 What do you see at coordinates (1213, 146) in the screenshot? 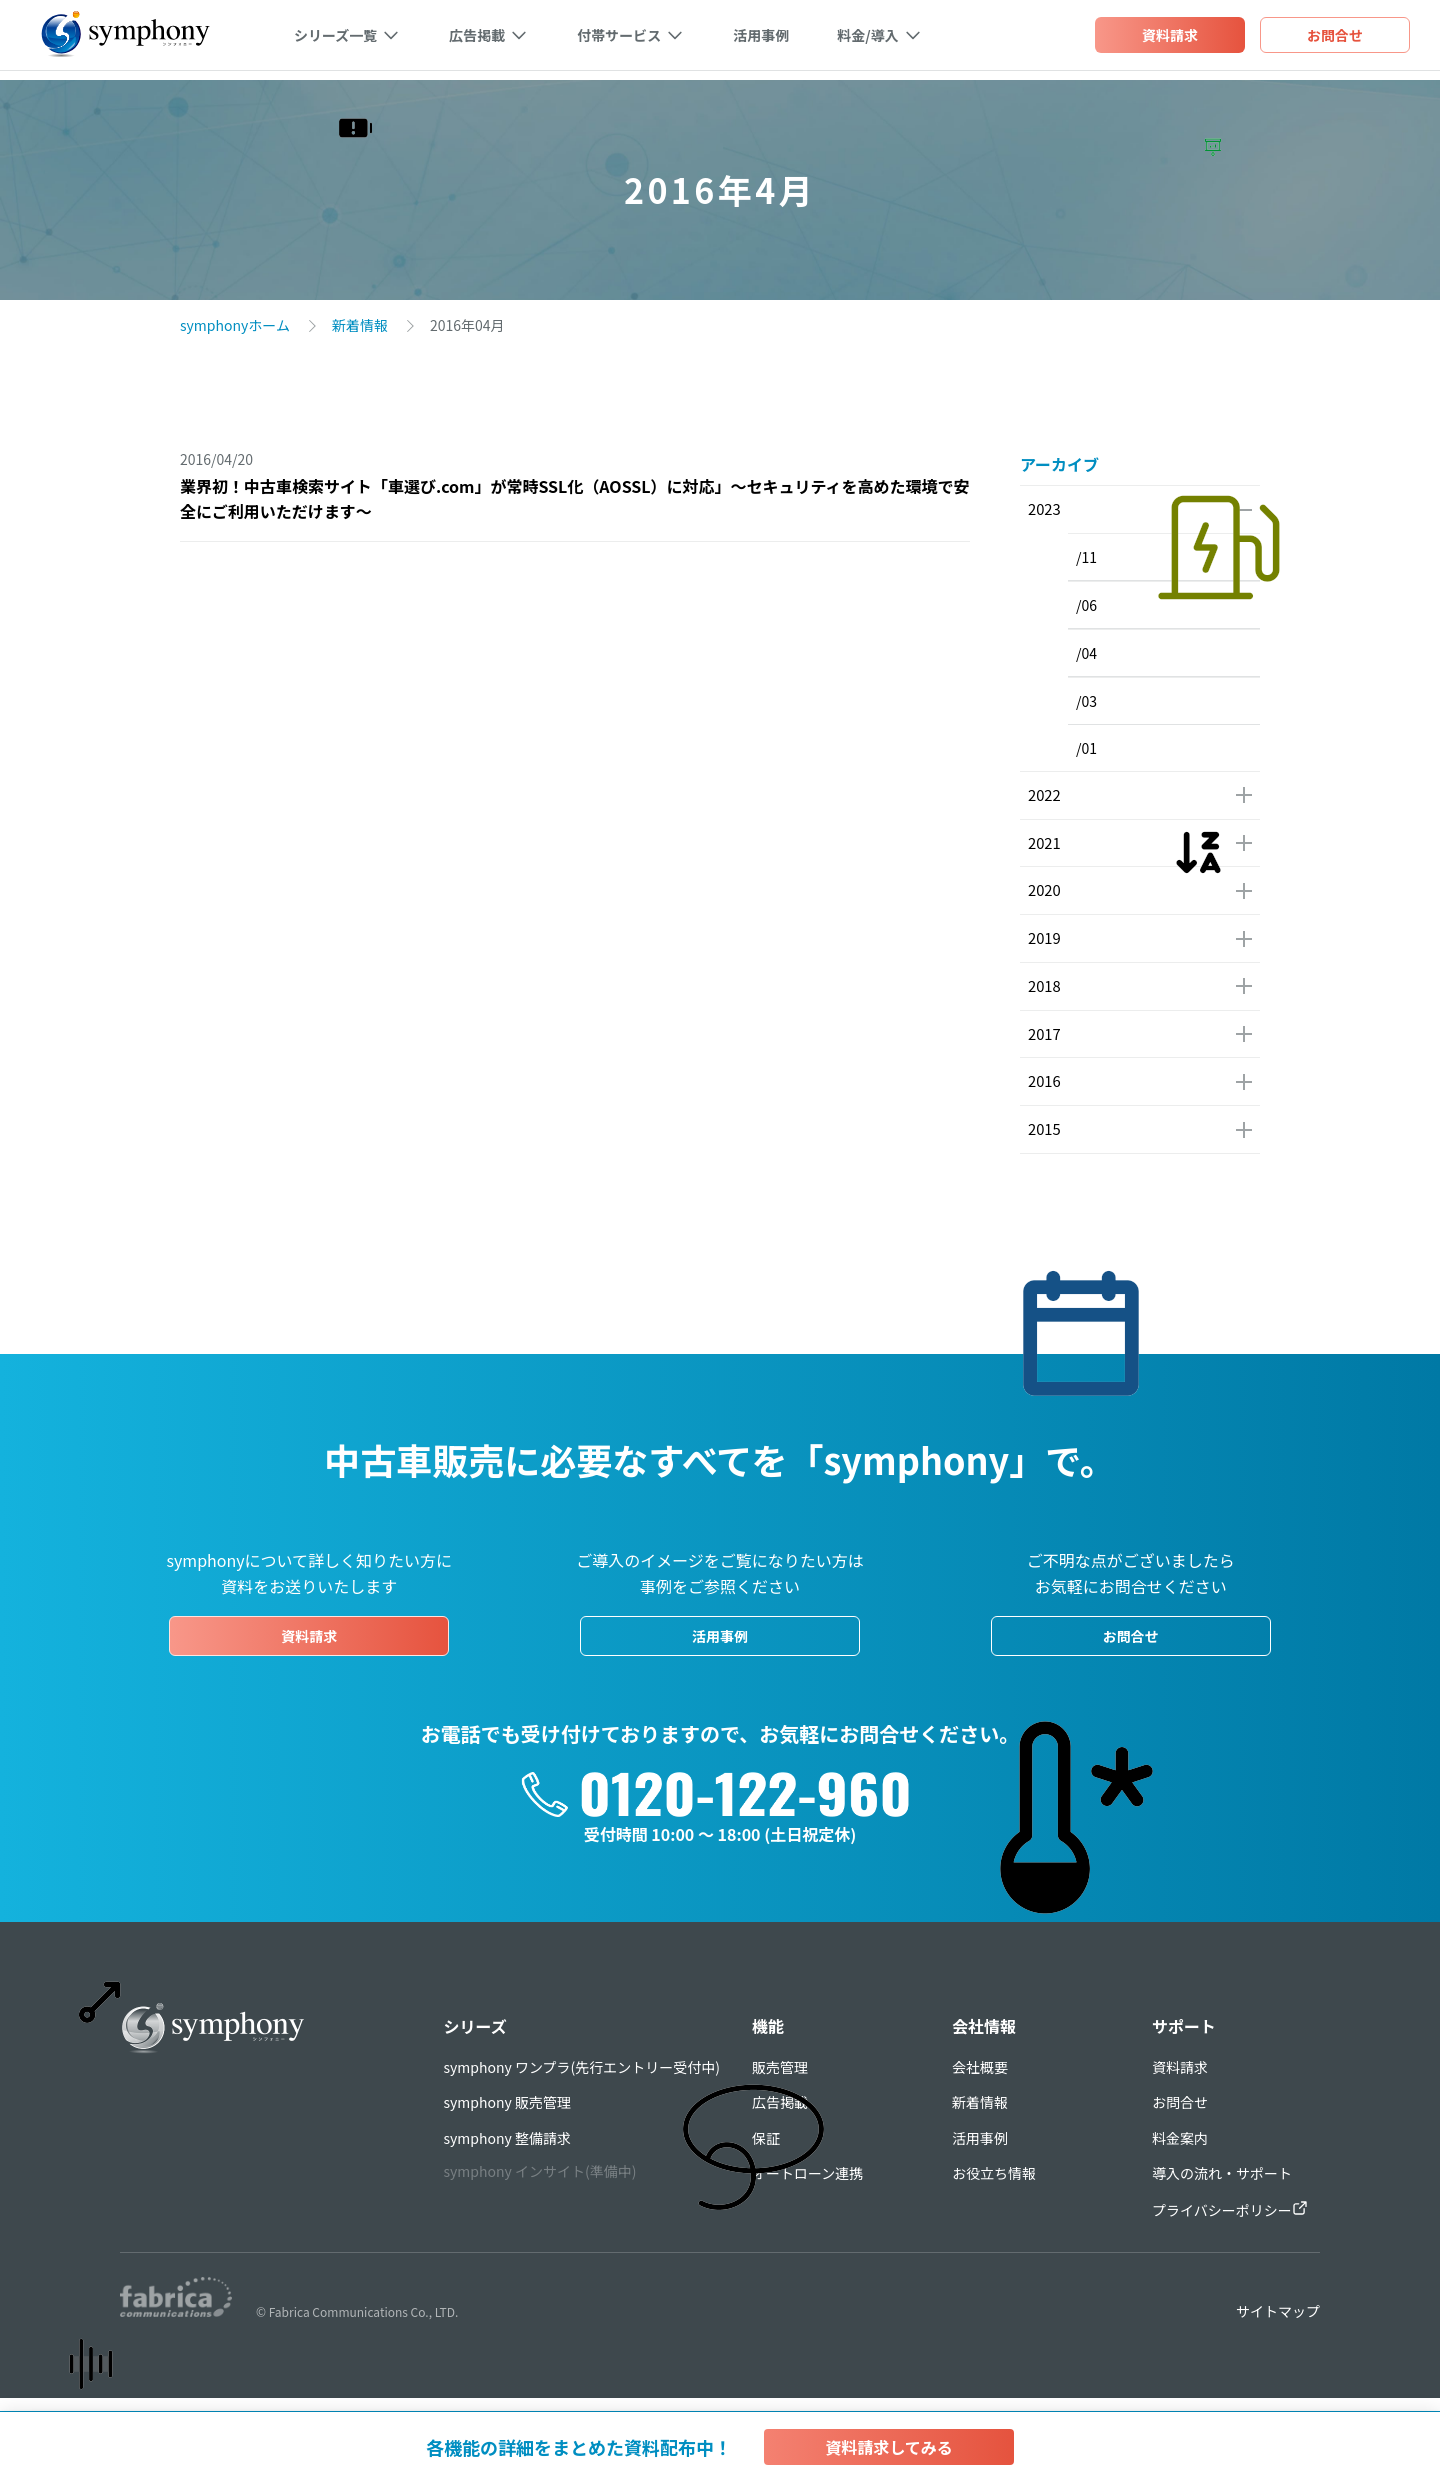
I see `view presentation with data charts` at bounding box center [1213, 146].